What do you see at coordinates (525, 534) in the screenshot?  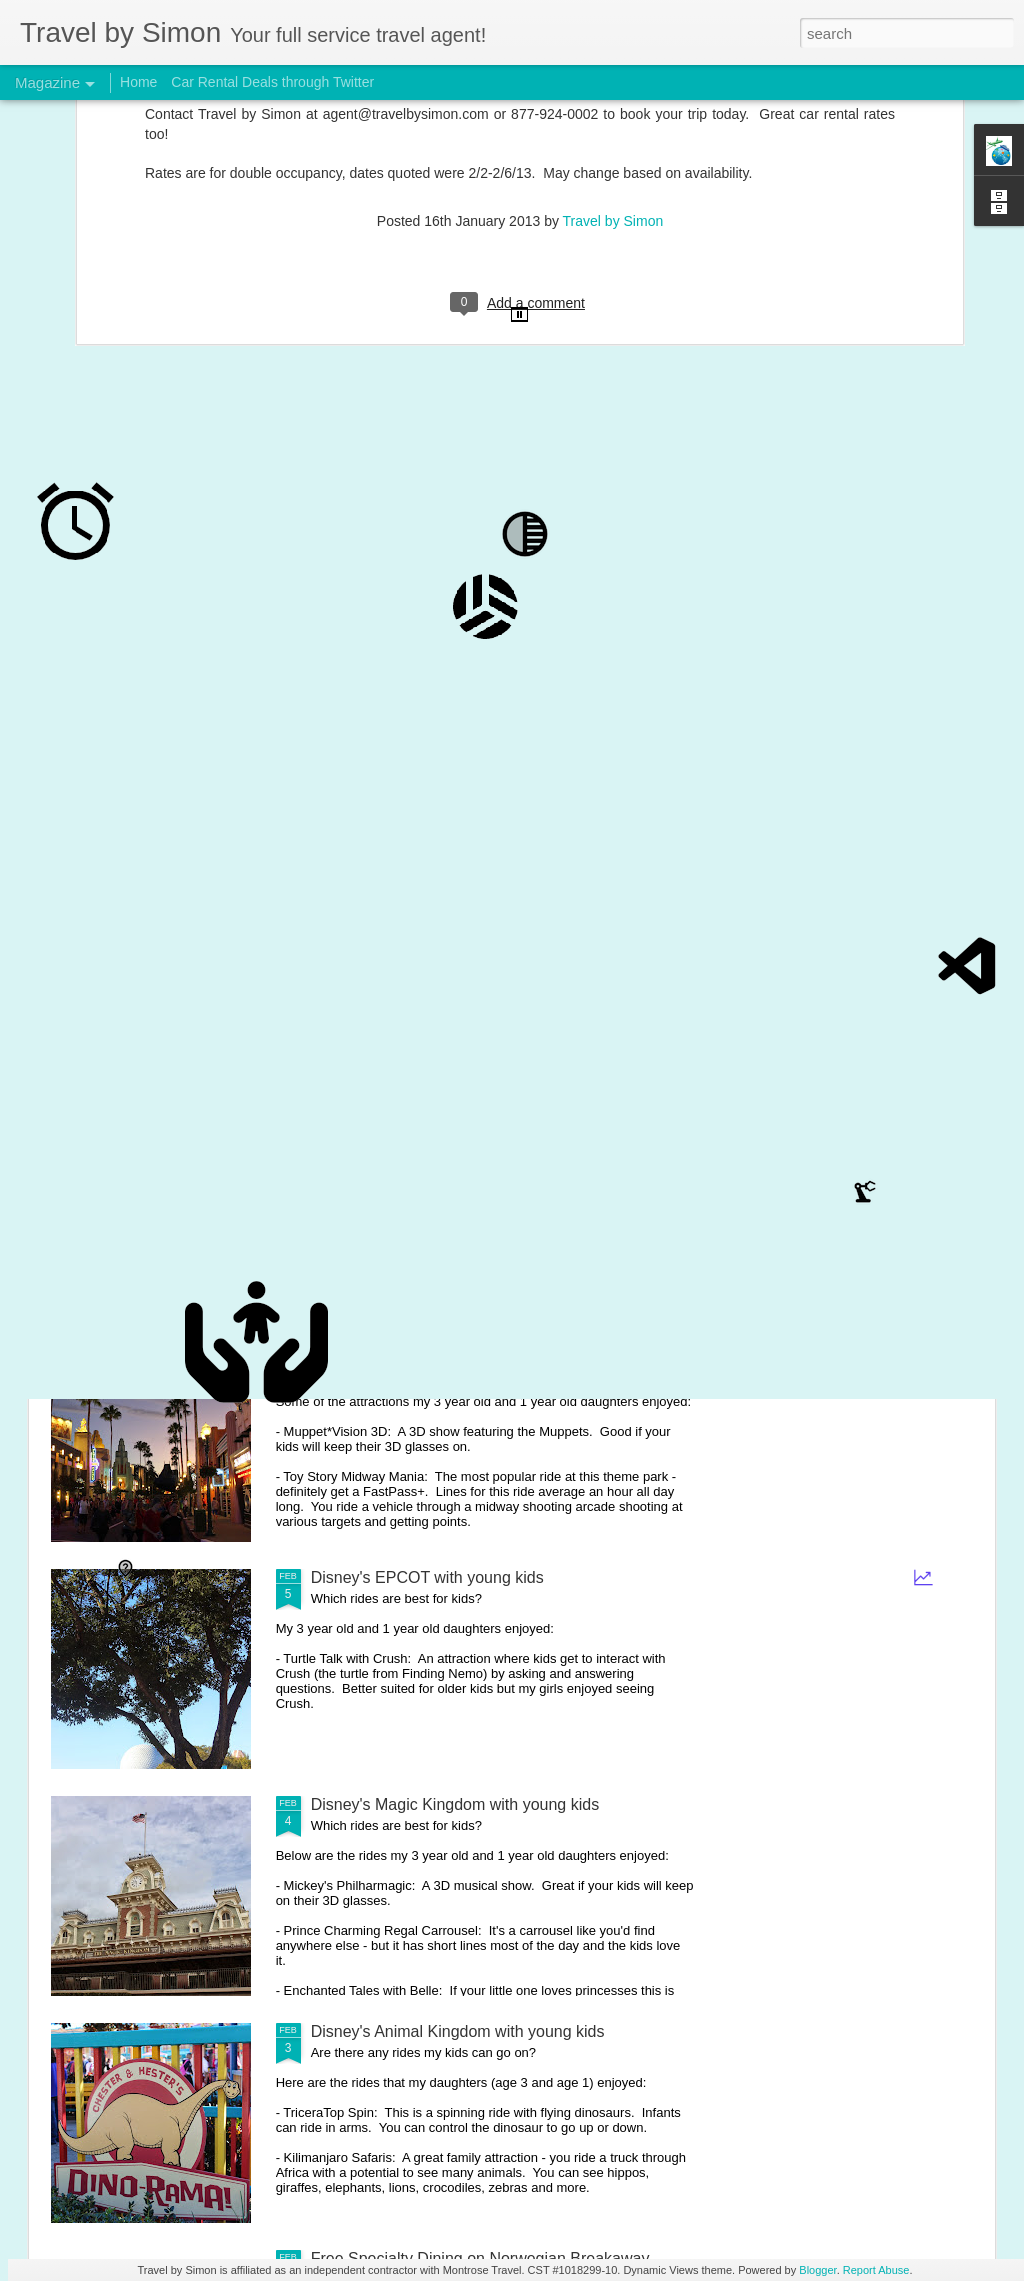 I see `adjust image contrast or tonality settings` at bounding box center [525, 534].